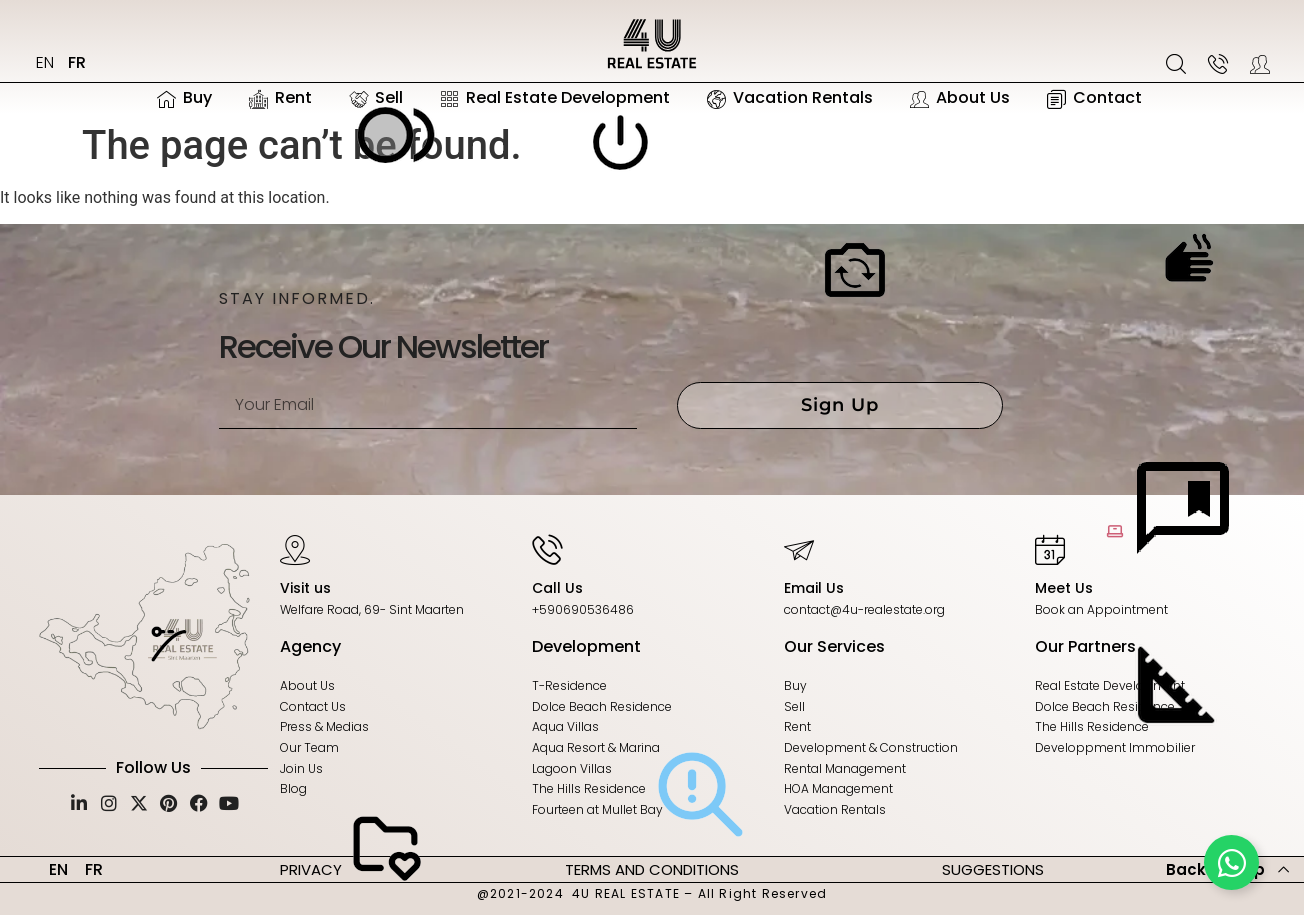 The height and width of the screenshot is (915, 1304). What do you see at coordinates (1115, 531) in the screenshot?
I see `switch to desktop view` at bounding box center [1115, 531].